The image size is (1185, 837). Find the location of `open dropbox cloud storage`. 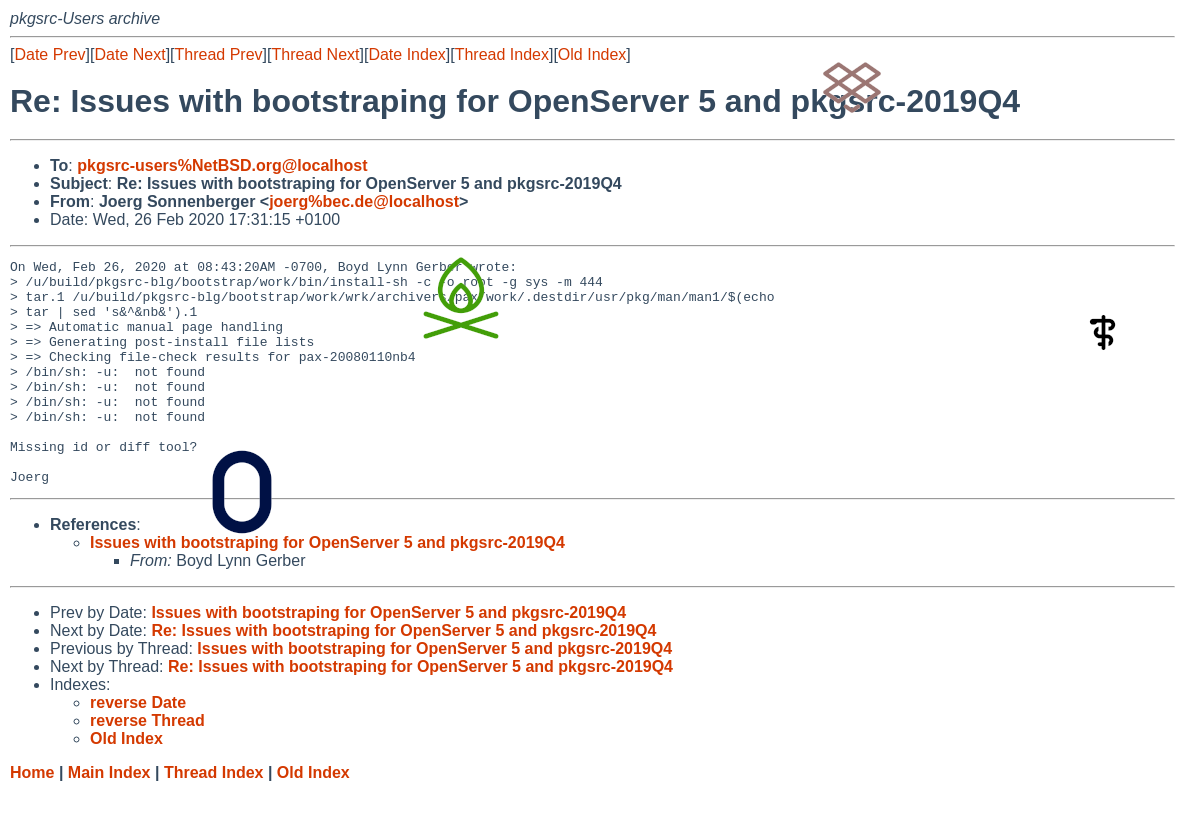

open dropbox cloud storage is located at coordinates (852, 85).